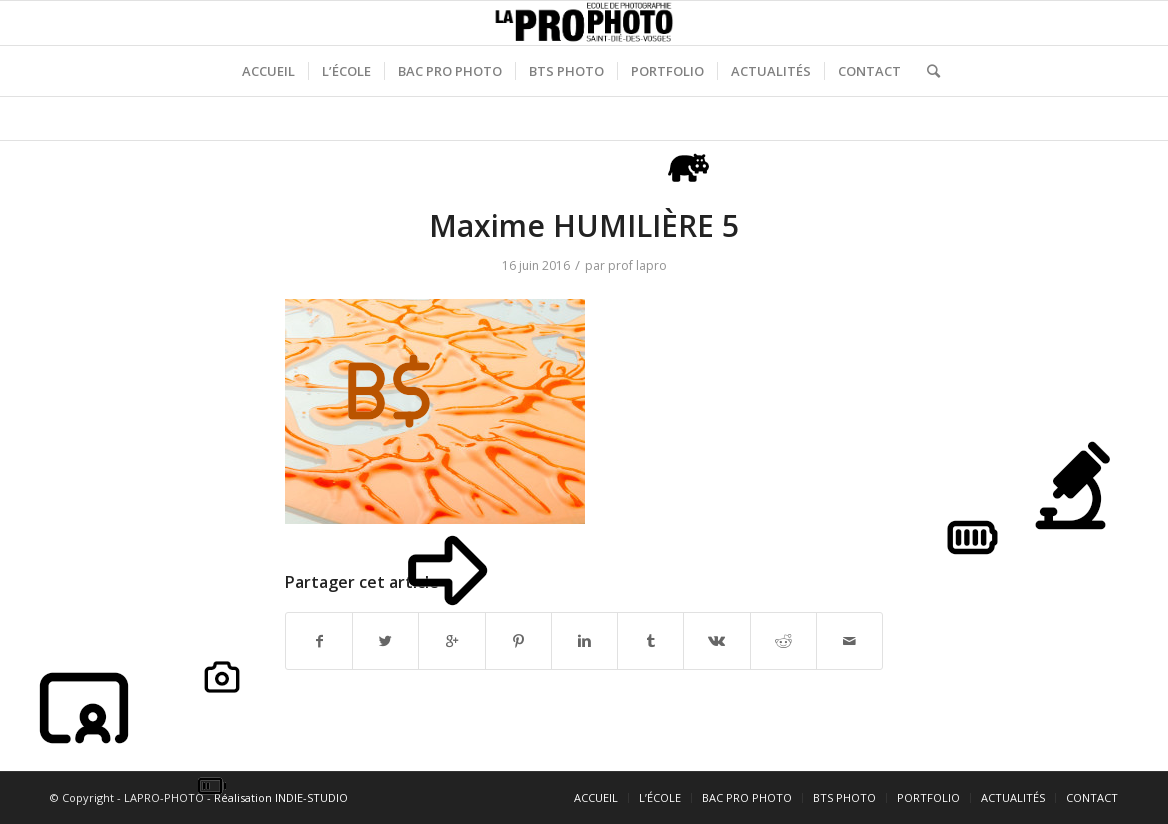 The width and height of the screenshot is (1168, 824). Describe the element at coordinates (84, 708) in the screenshot. I see `access teaching or presentation tools` at that location.